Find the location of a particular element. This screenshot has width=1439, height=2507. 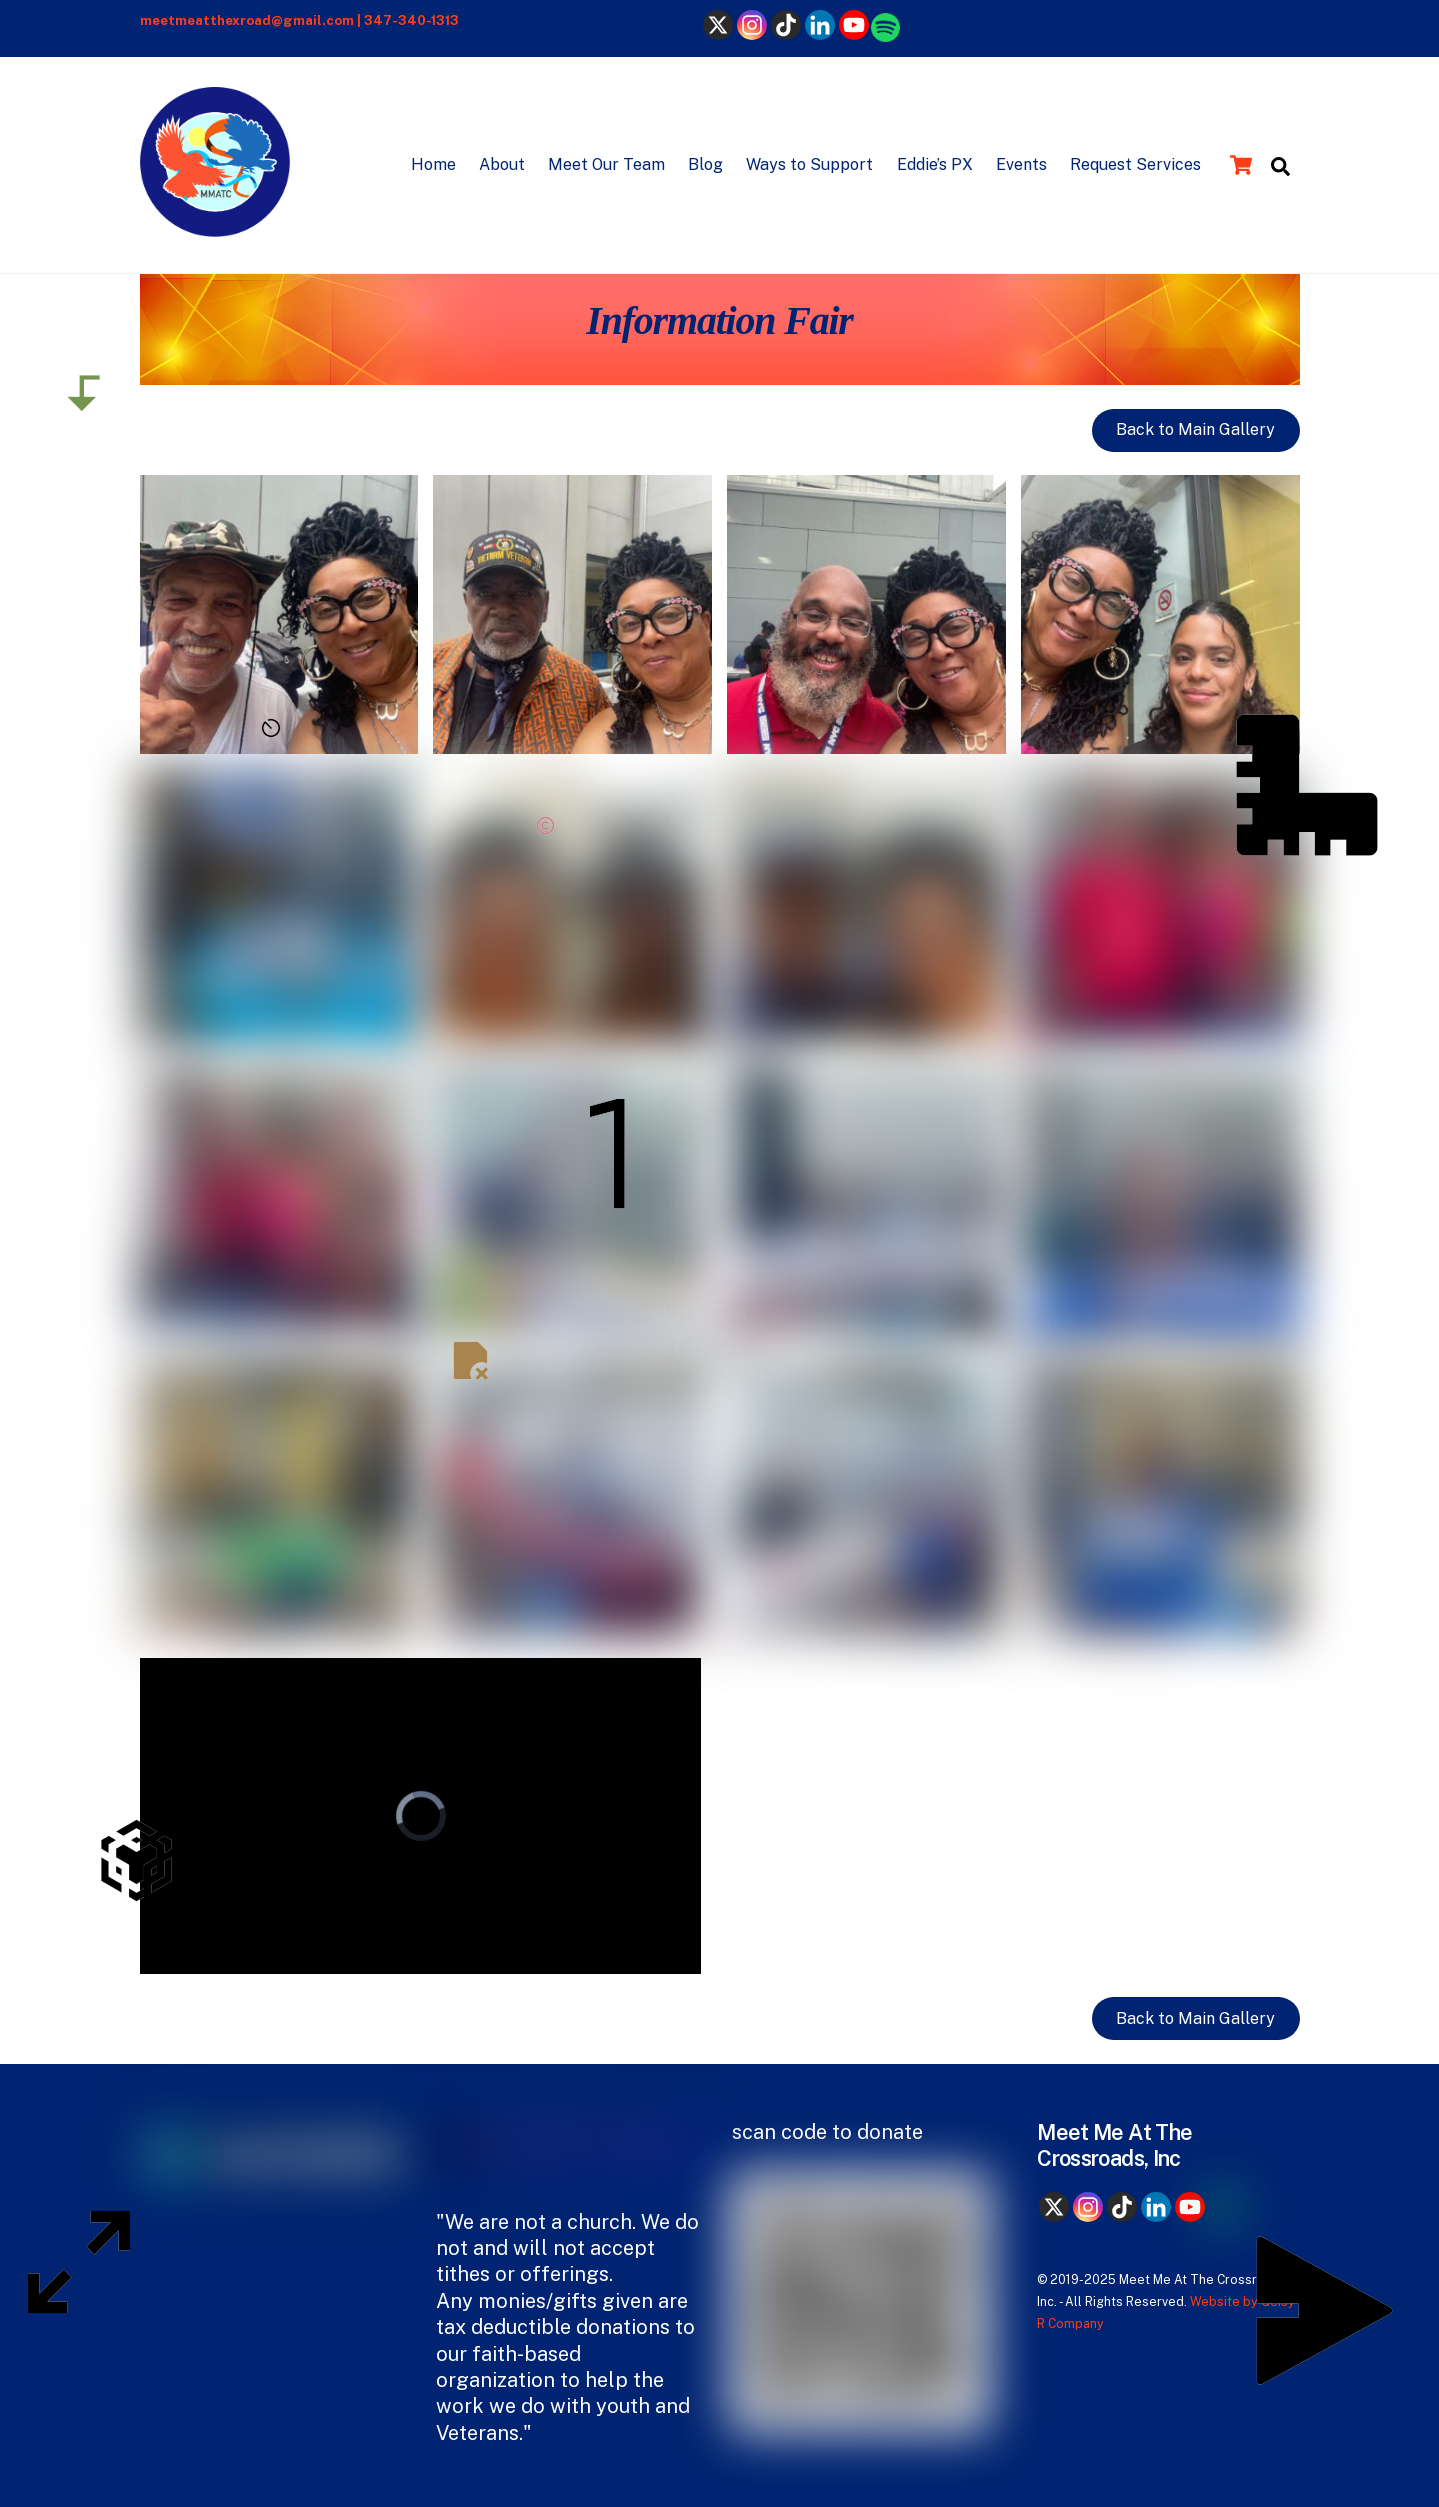

scan a QR code or barcode is located at coordinates (271, 728).